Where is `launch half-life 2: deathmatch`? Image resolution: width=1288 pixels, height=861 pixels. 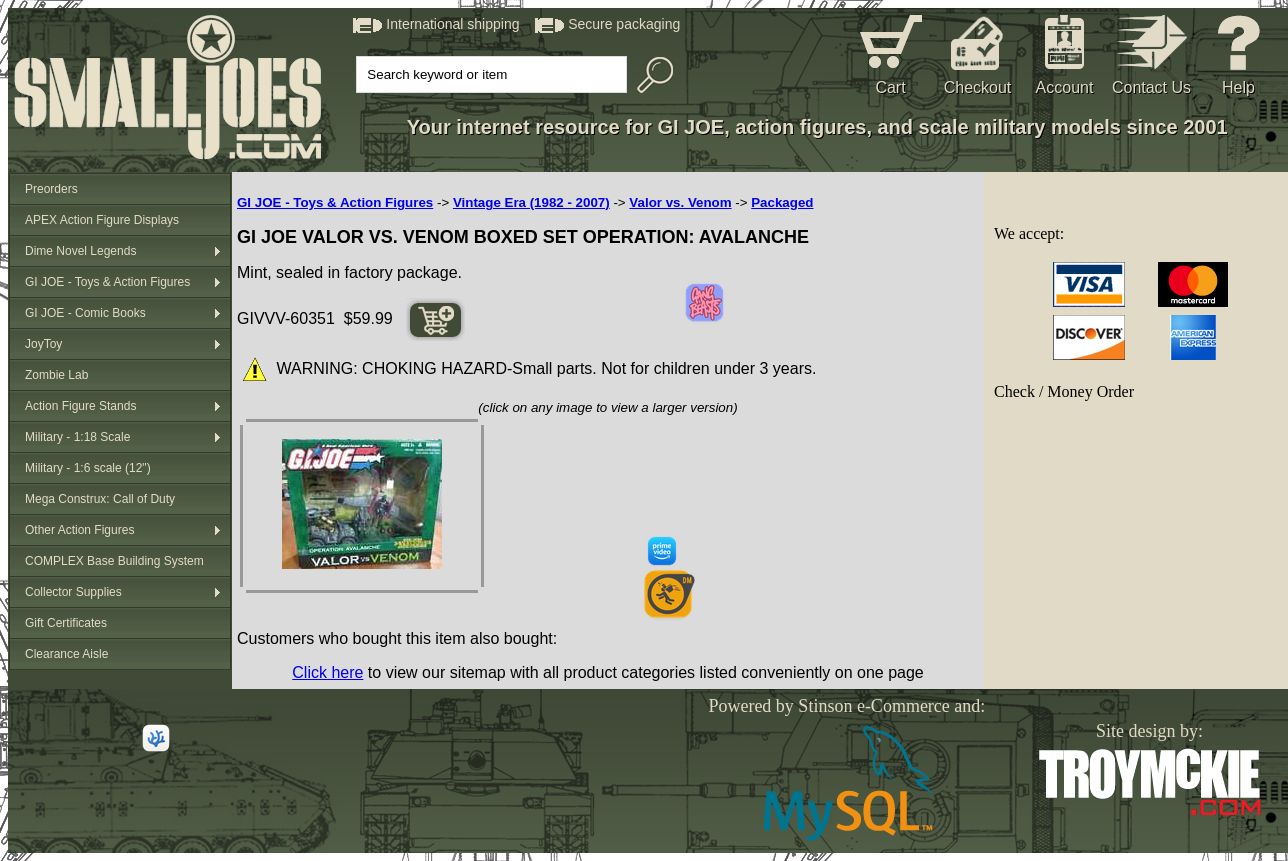
launch half-life 2: deathmatch is located at coordinates (668, 594).